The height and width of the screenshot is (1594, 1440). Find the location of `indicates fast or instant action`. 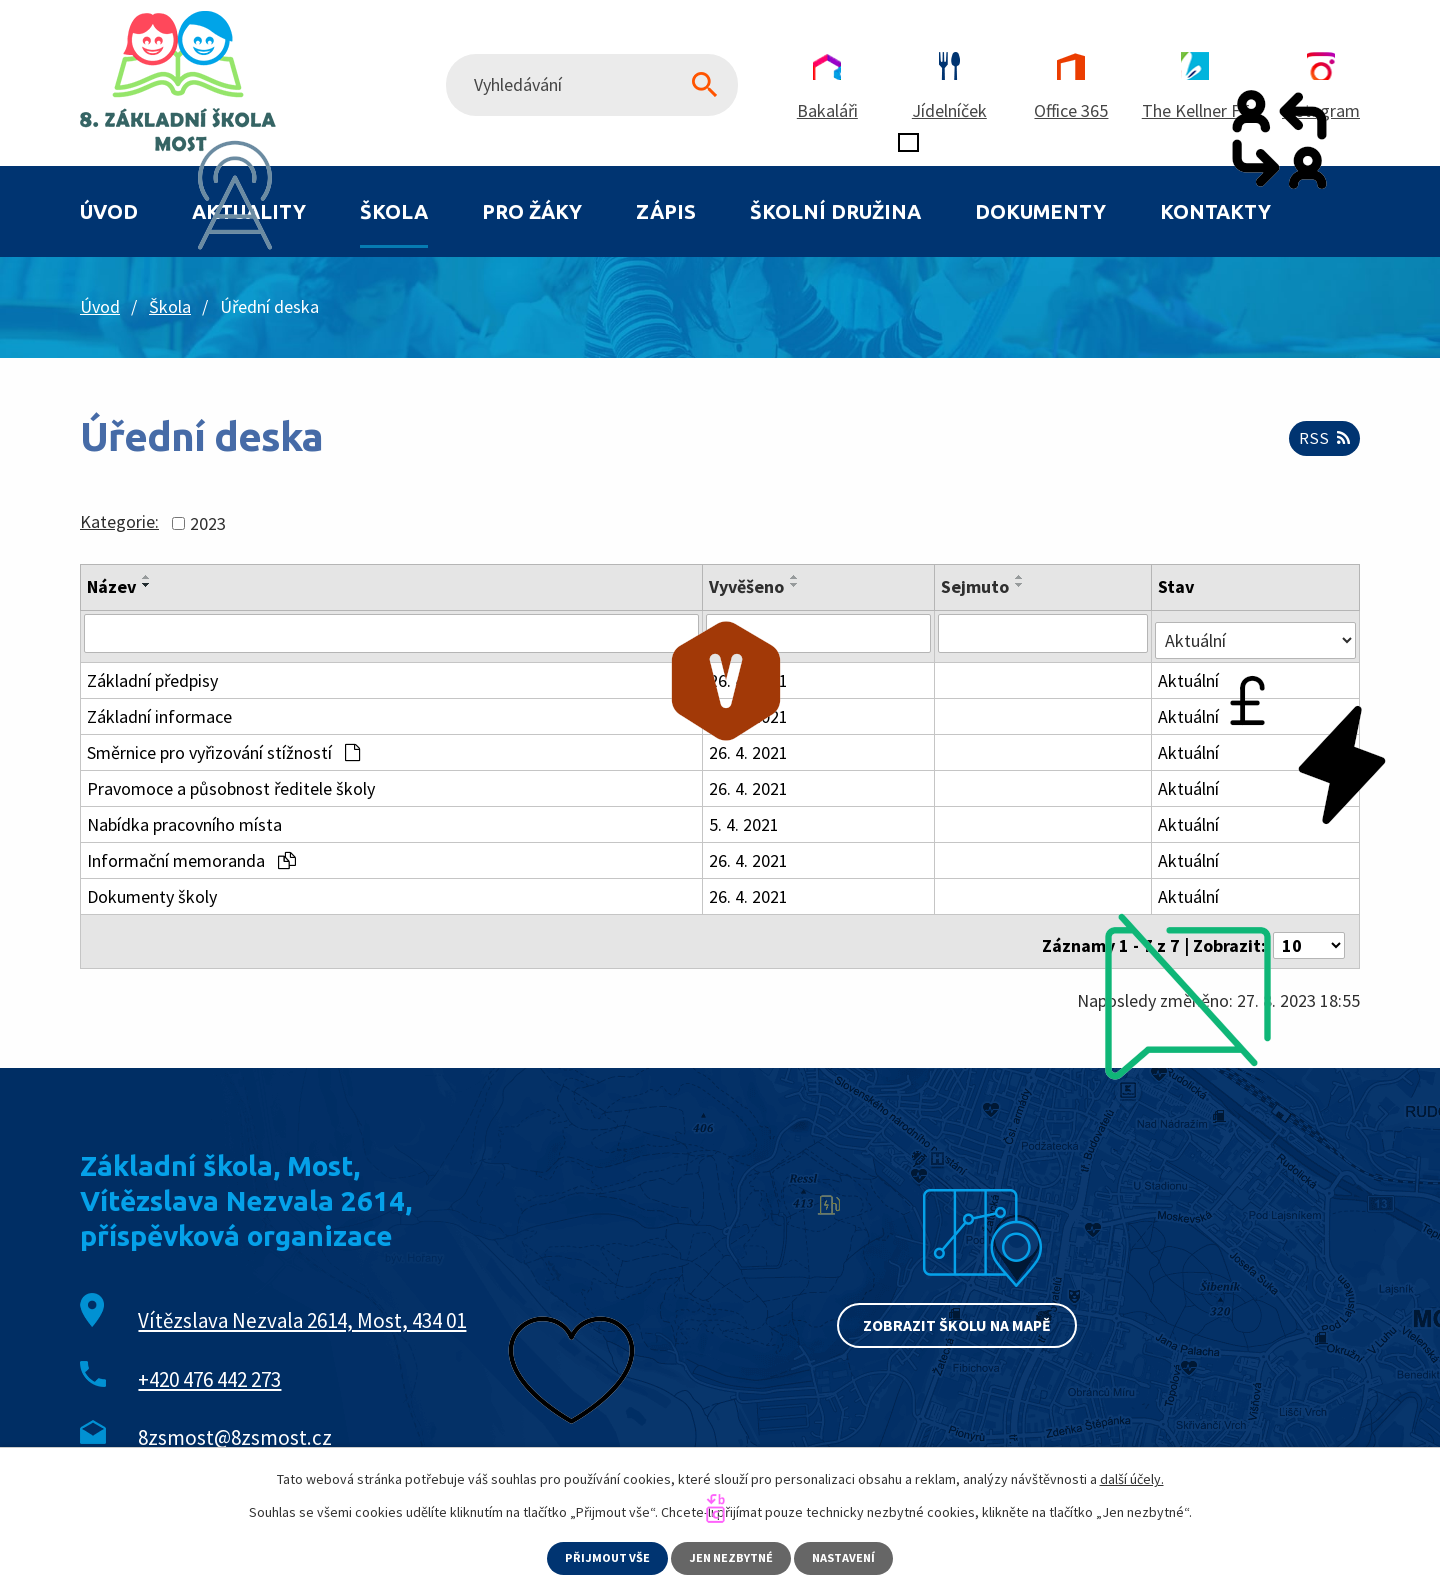

indicates fast or instant action is located at coordinates (1342, 765).